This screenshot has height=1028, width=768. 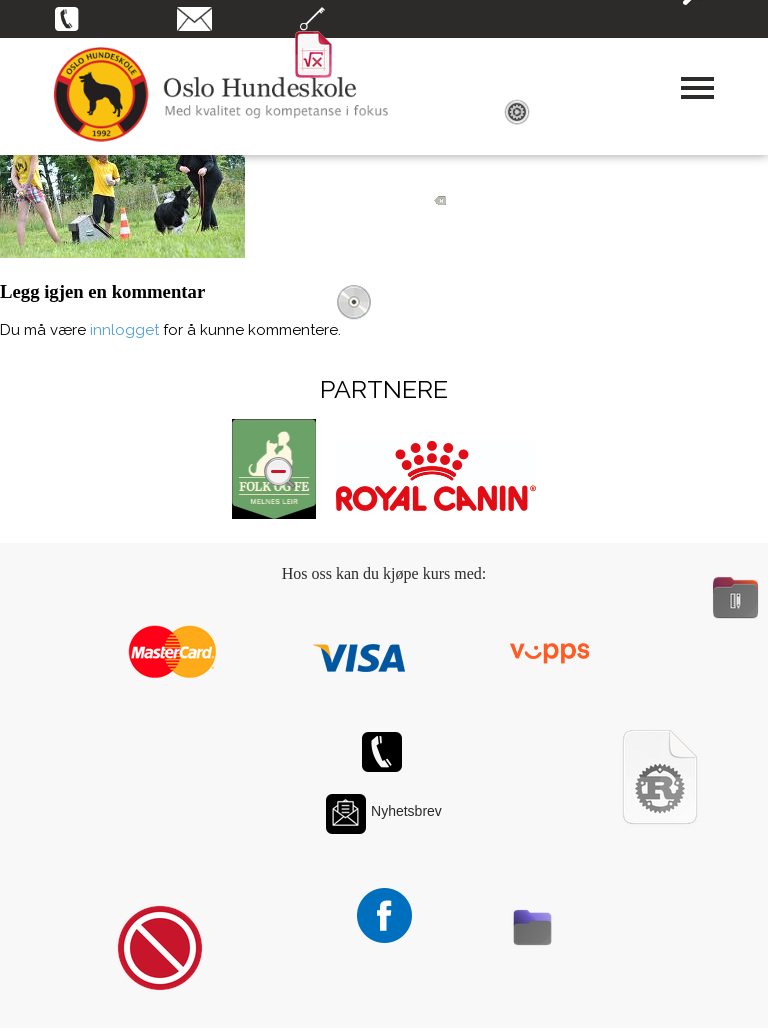 What do you see at coordinates (532, 927) in the screenshot?
I see `an open folder in the file system` at bounding box center [532, 927].